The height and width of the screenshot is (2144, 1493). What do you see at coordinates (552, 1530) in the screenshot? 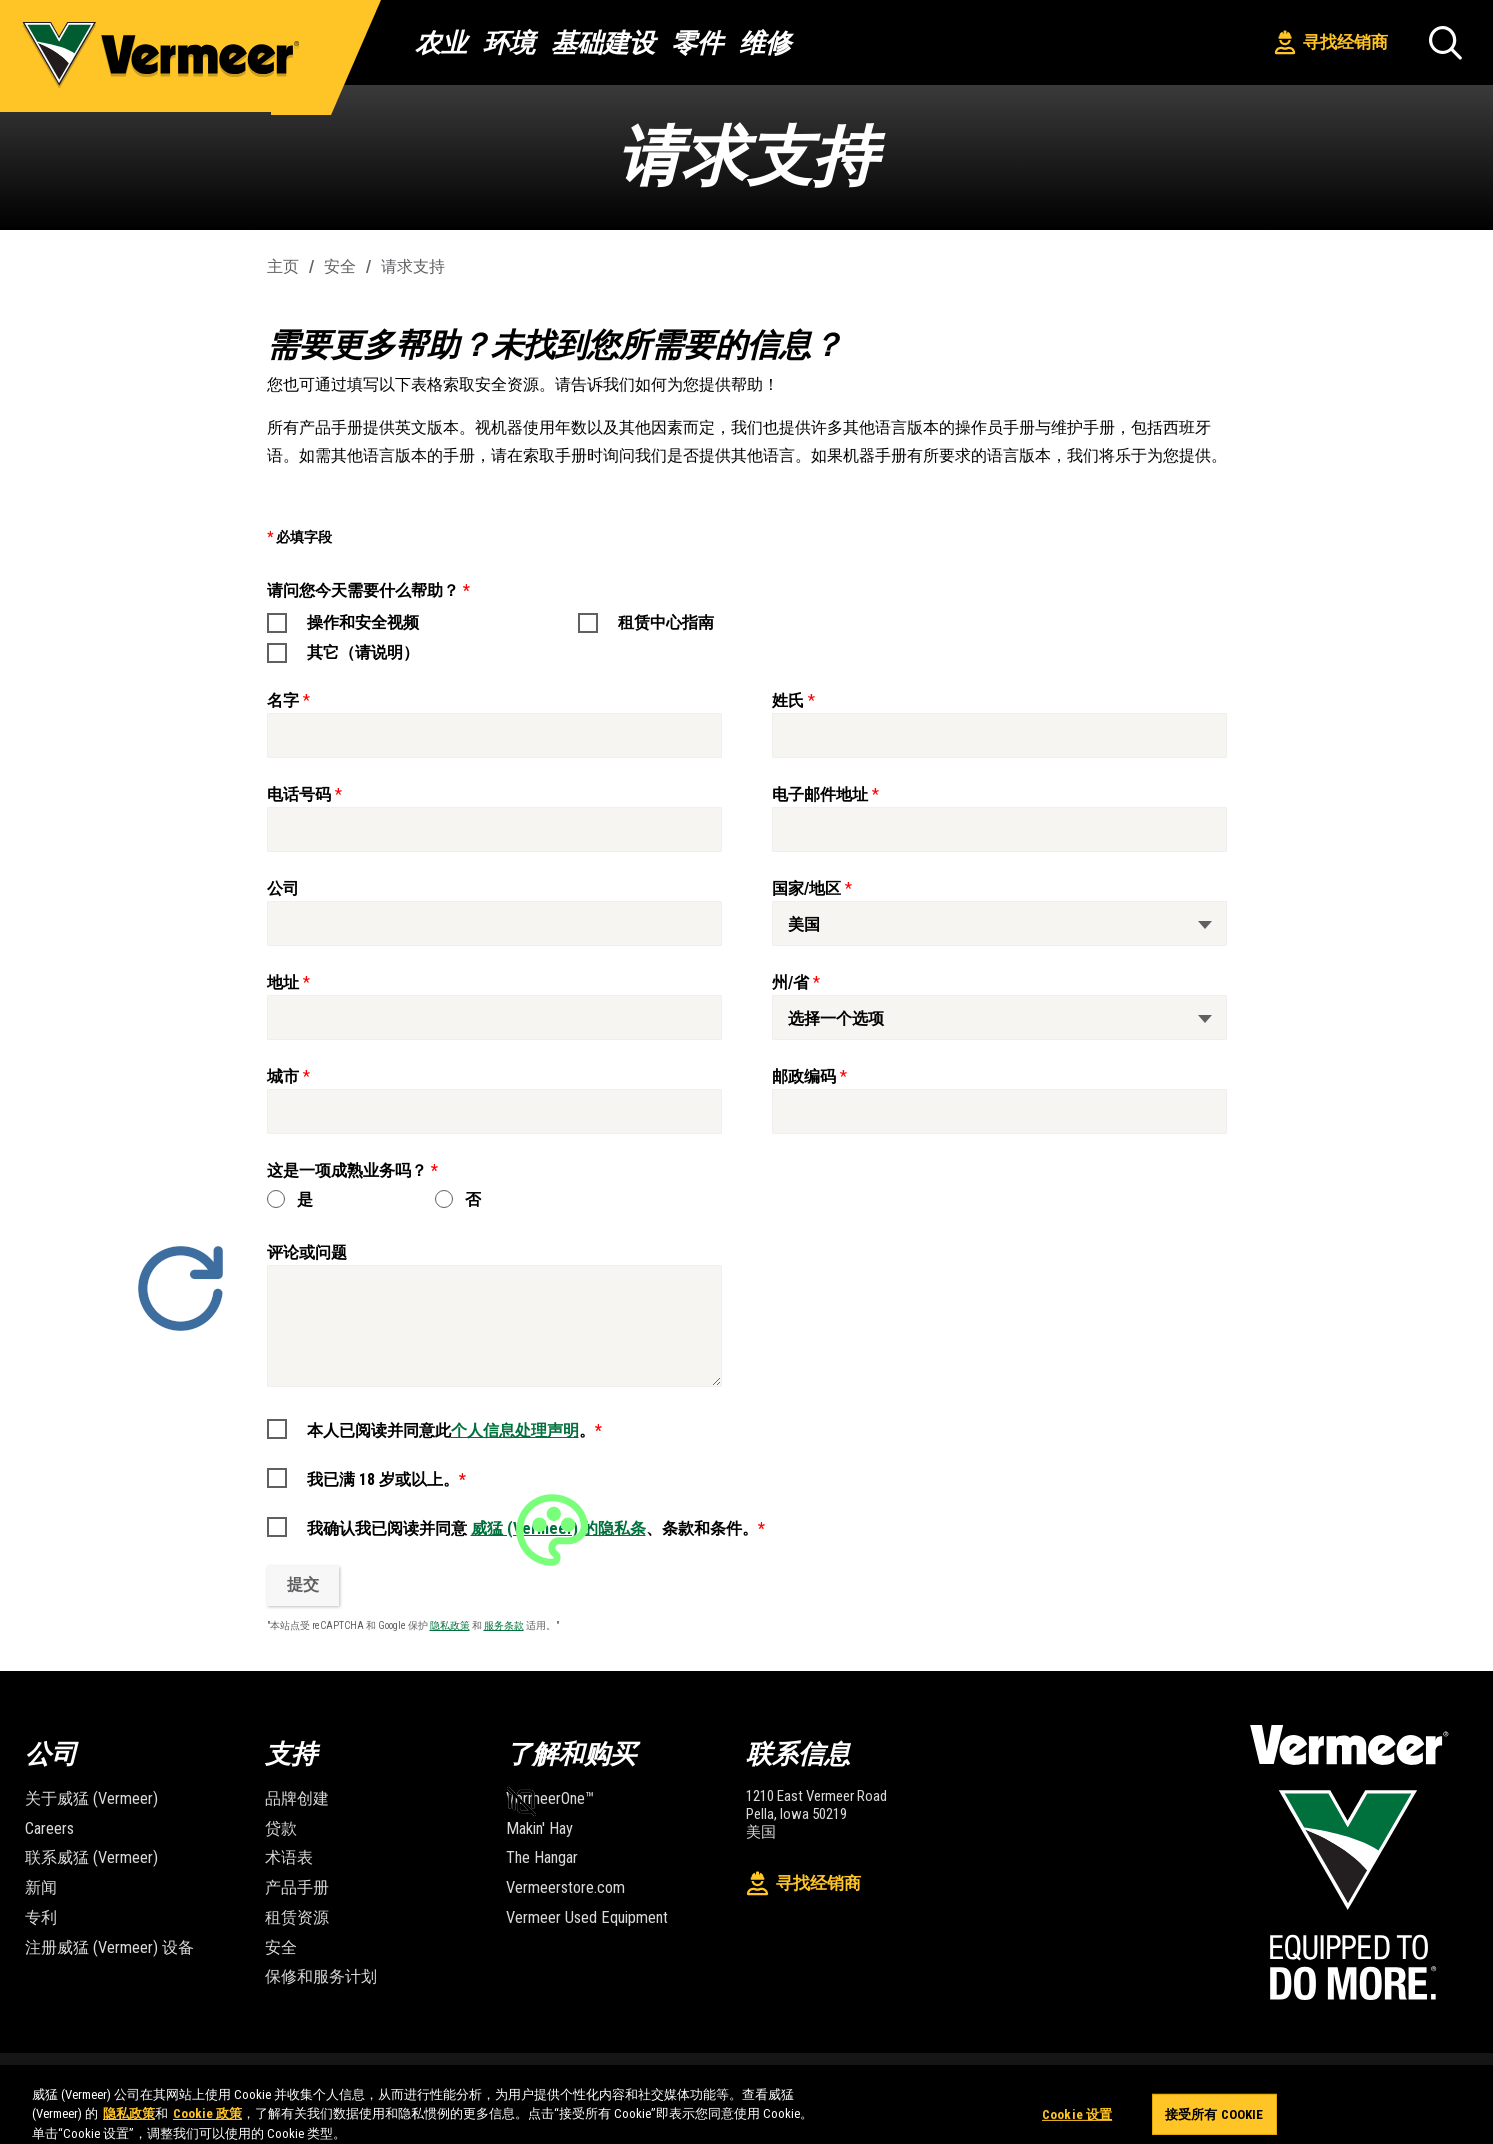
I see `customize theme or color settings` at bounding box center [552, 1530].